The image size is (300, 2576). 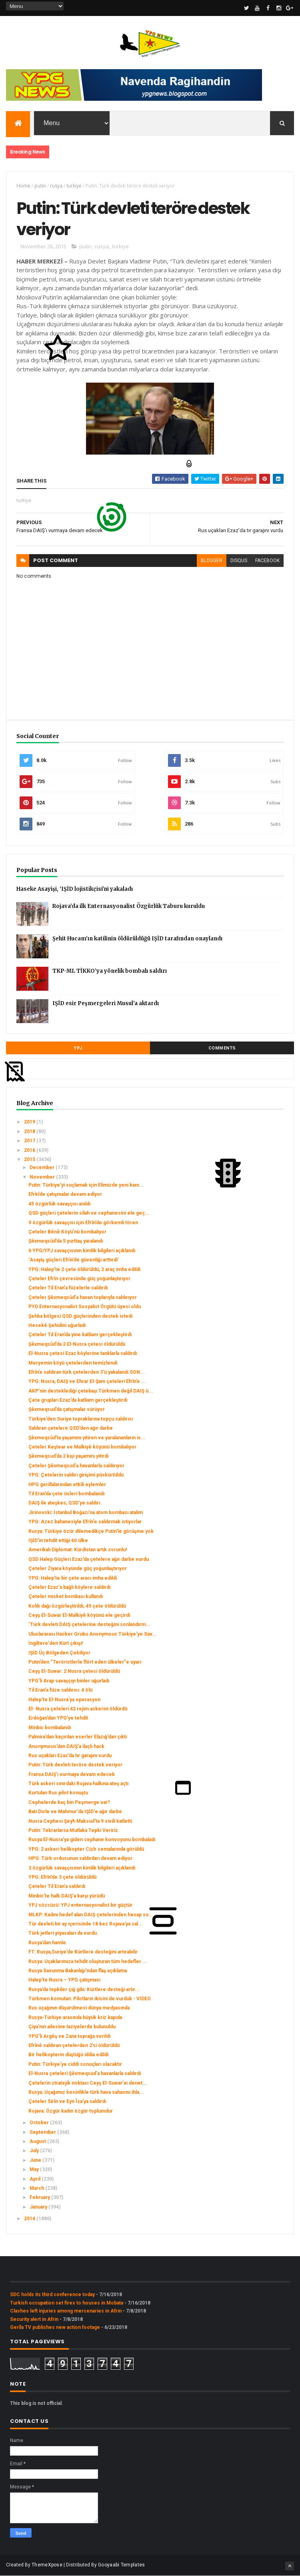 I want to click on explore the universe or cosmos section, so click(x=112, y=517).